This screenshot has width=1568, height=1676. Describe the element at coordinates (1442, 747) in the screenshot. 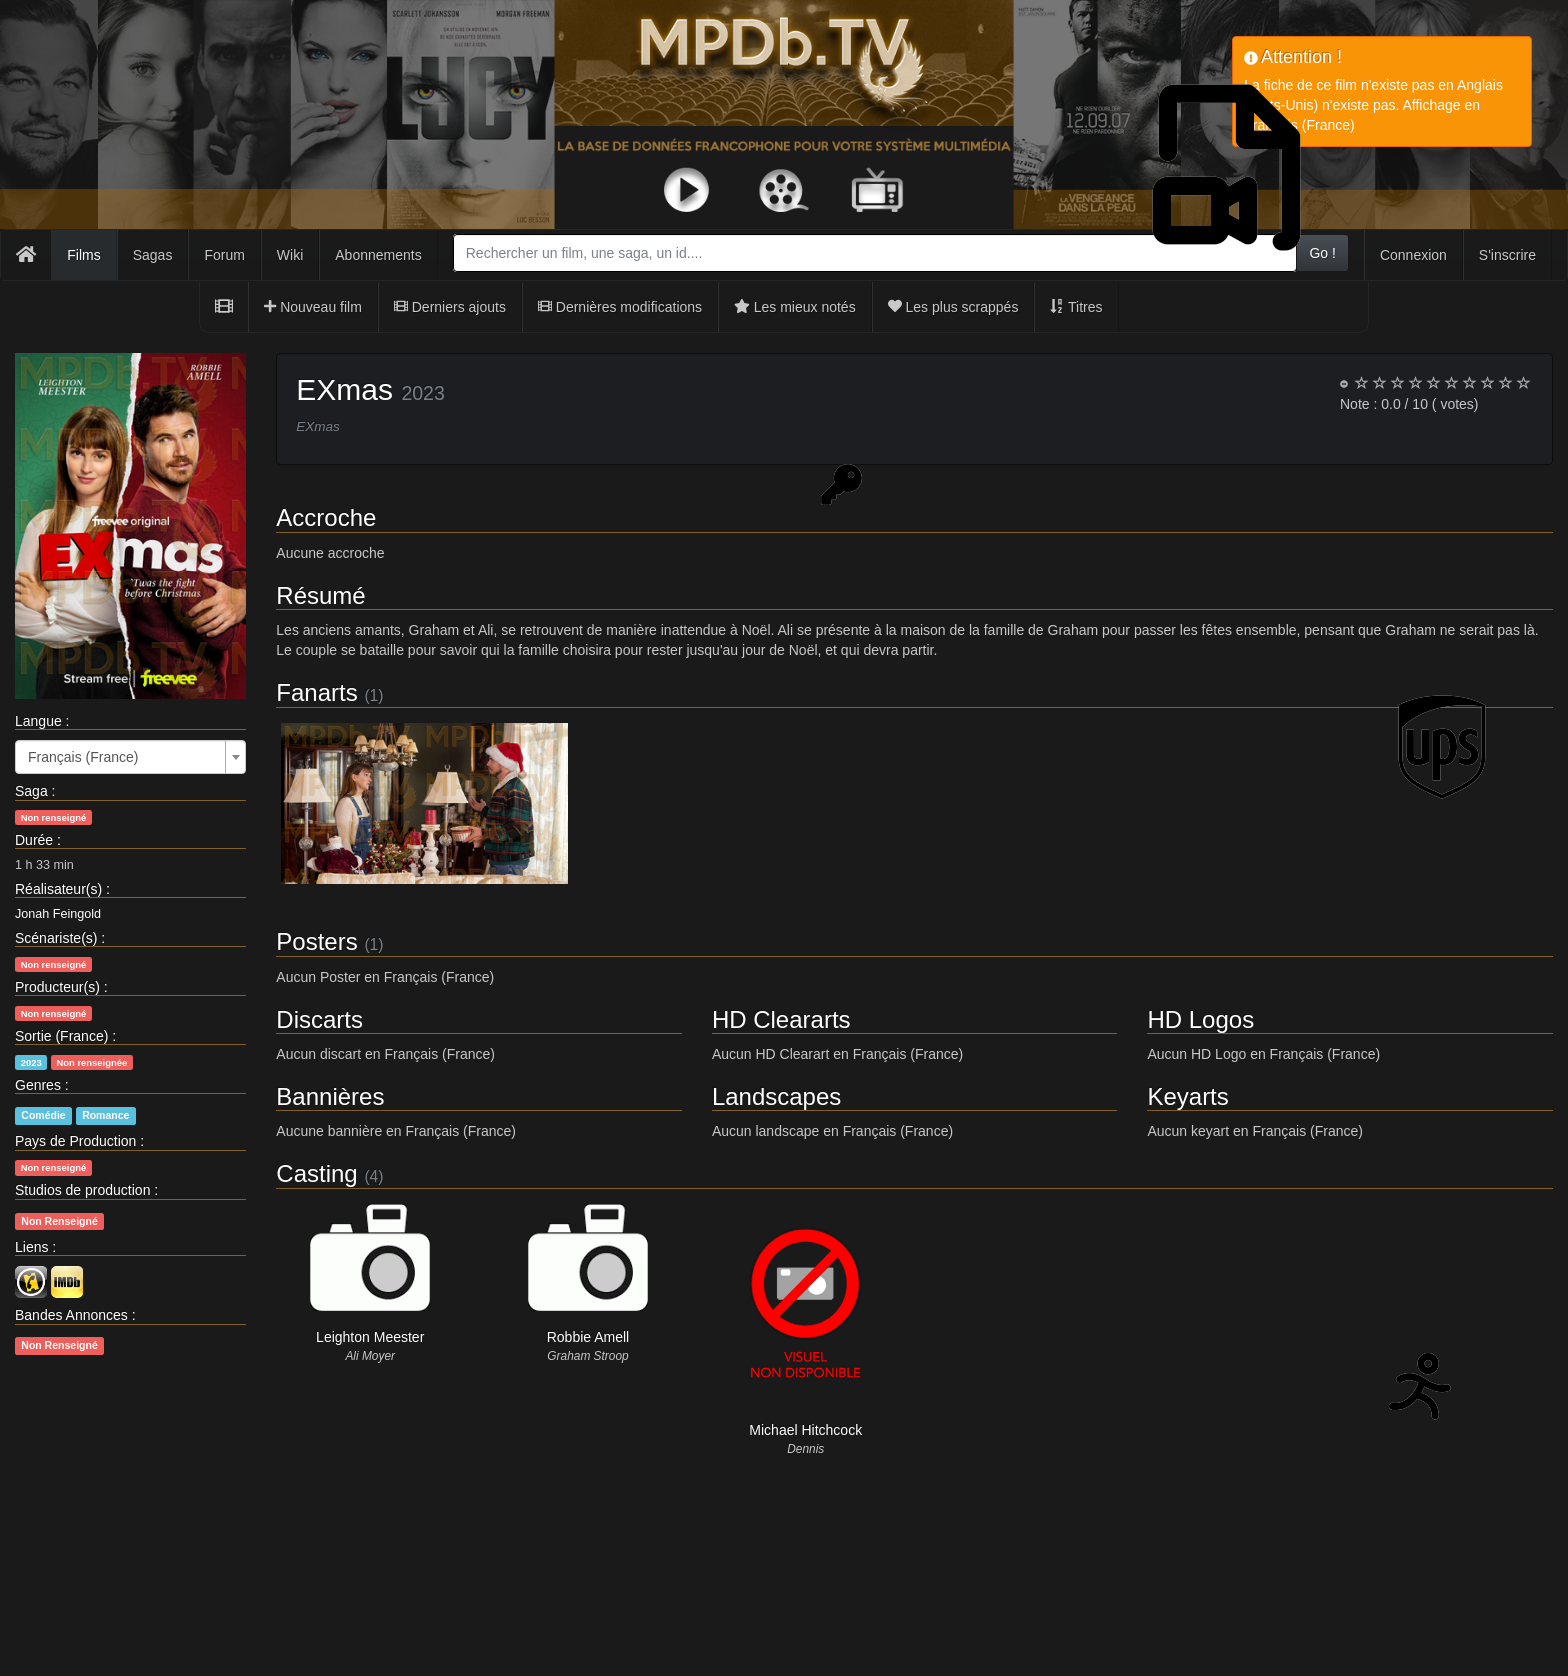

I see `UPS shipping and delivery services` at that location.